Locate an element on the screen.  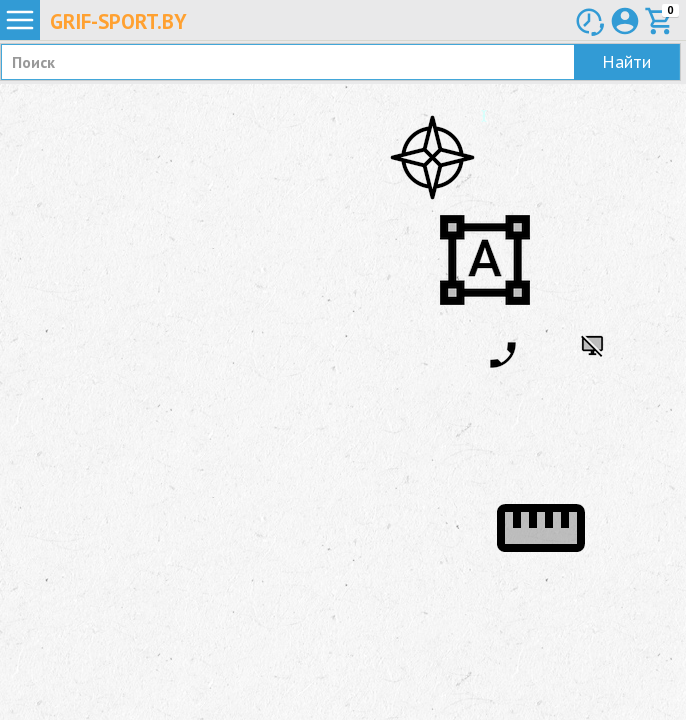
text input field is active is located at coordinates (484, 116).